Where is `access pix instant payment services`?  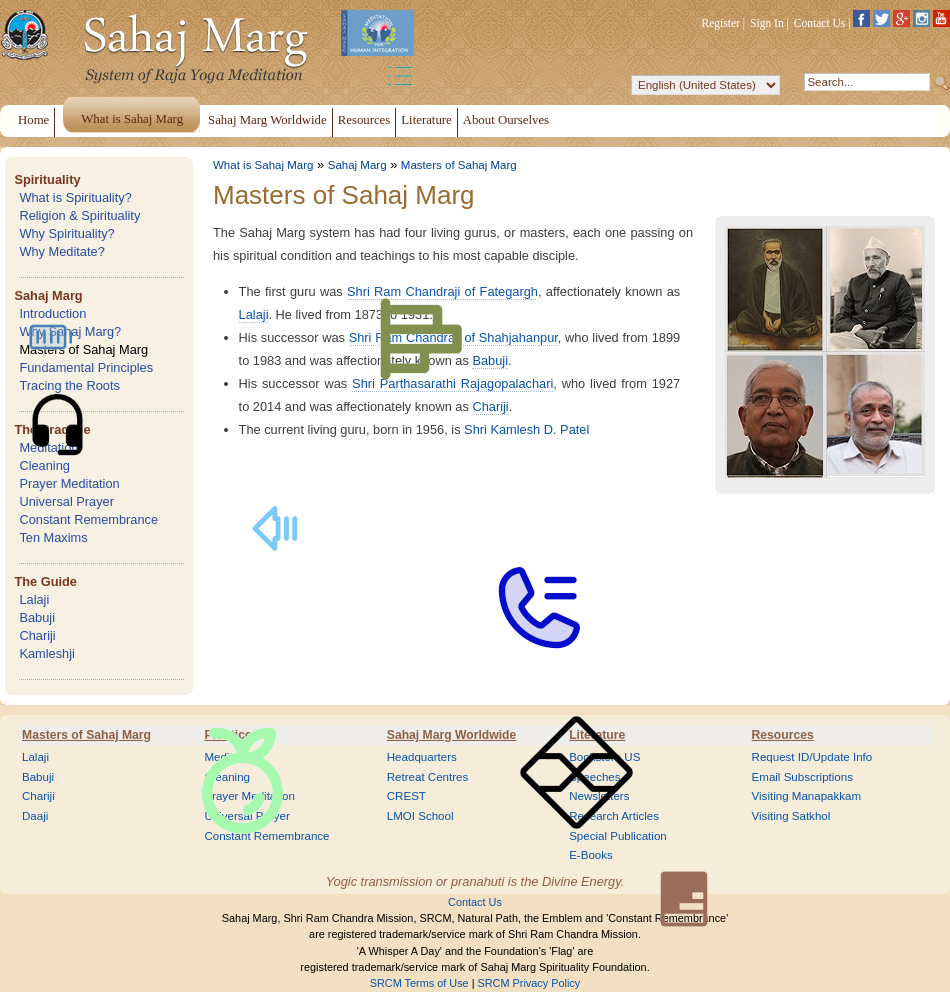 access pix instant payment services is located at coordinates (576, 772).